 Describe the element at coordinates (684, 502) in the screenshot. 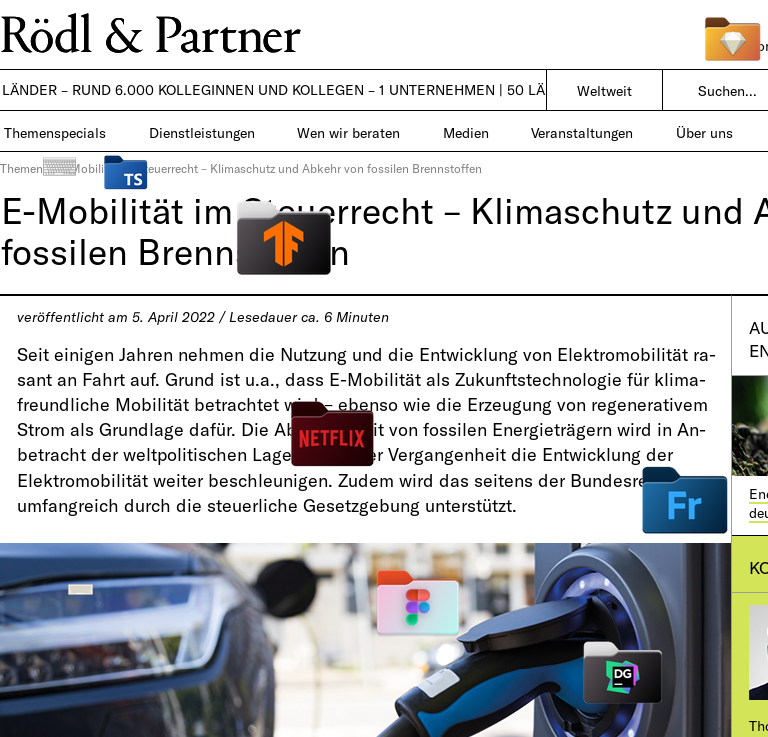

I see `open adobe fresco project folder` at that location.